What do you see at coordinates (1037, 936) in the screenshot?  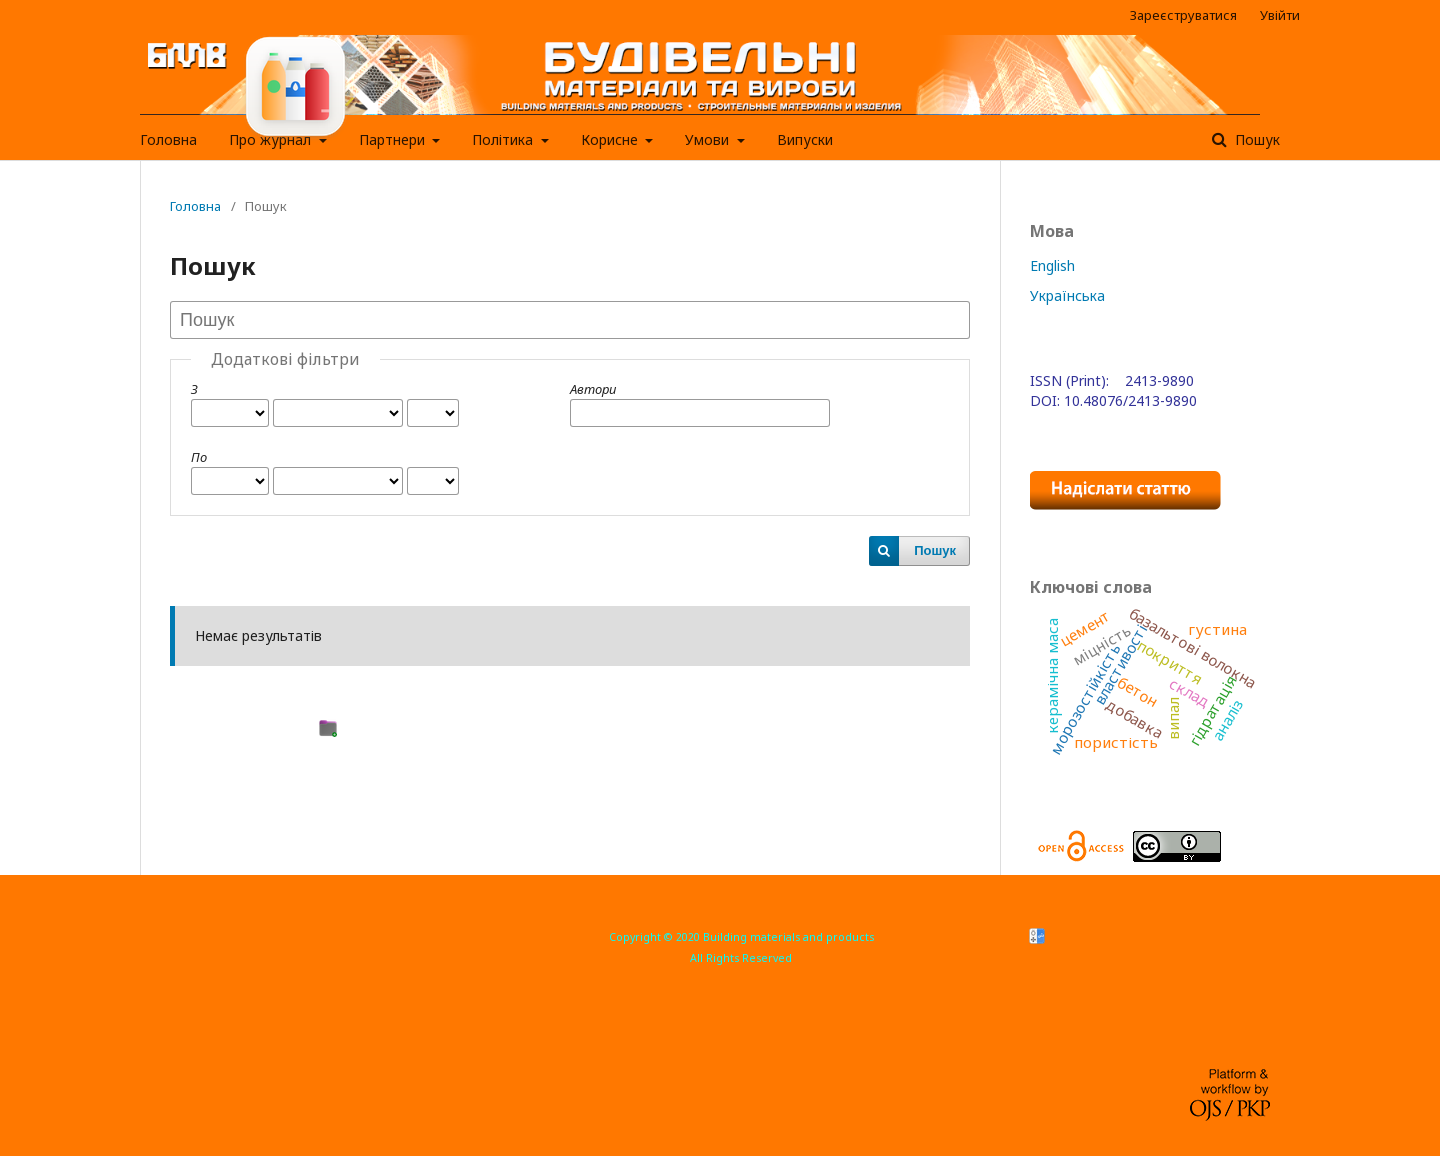 I see `open GNOME Characters app` at bounding box center [1037, 936].